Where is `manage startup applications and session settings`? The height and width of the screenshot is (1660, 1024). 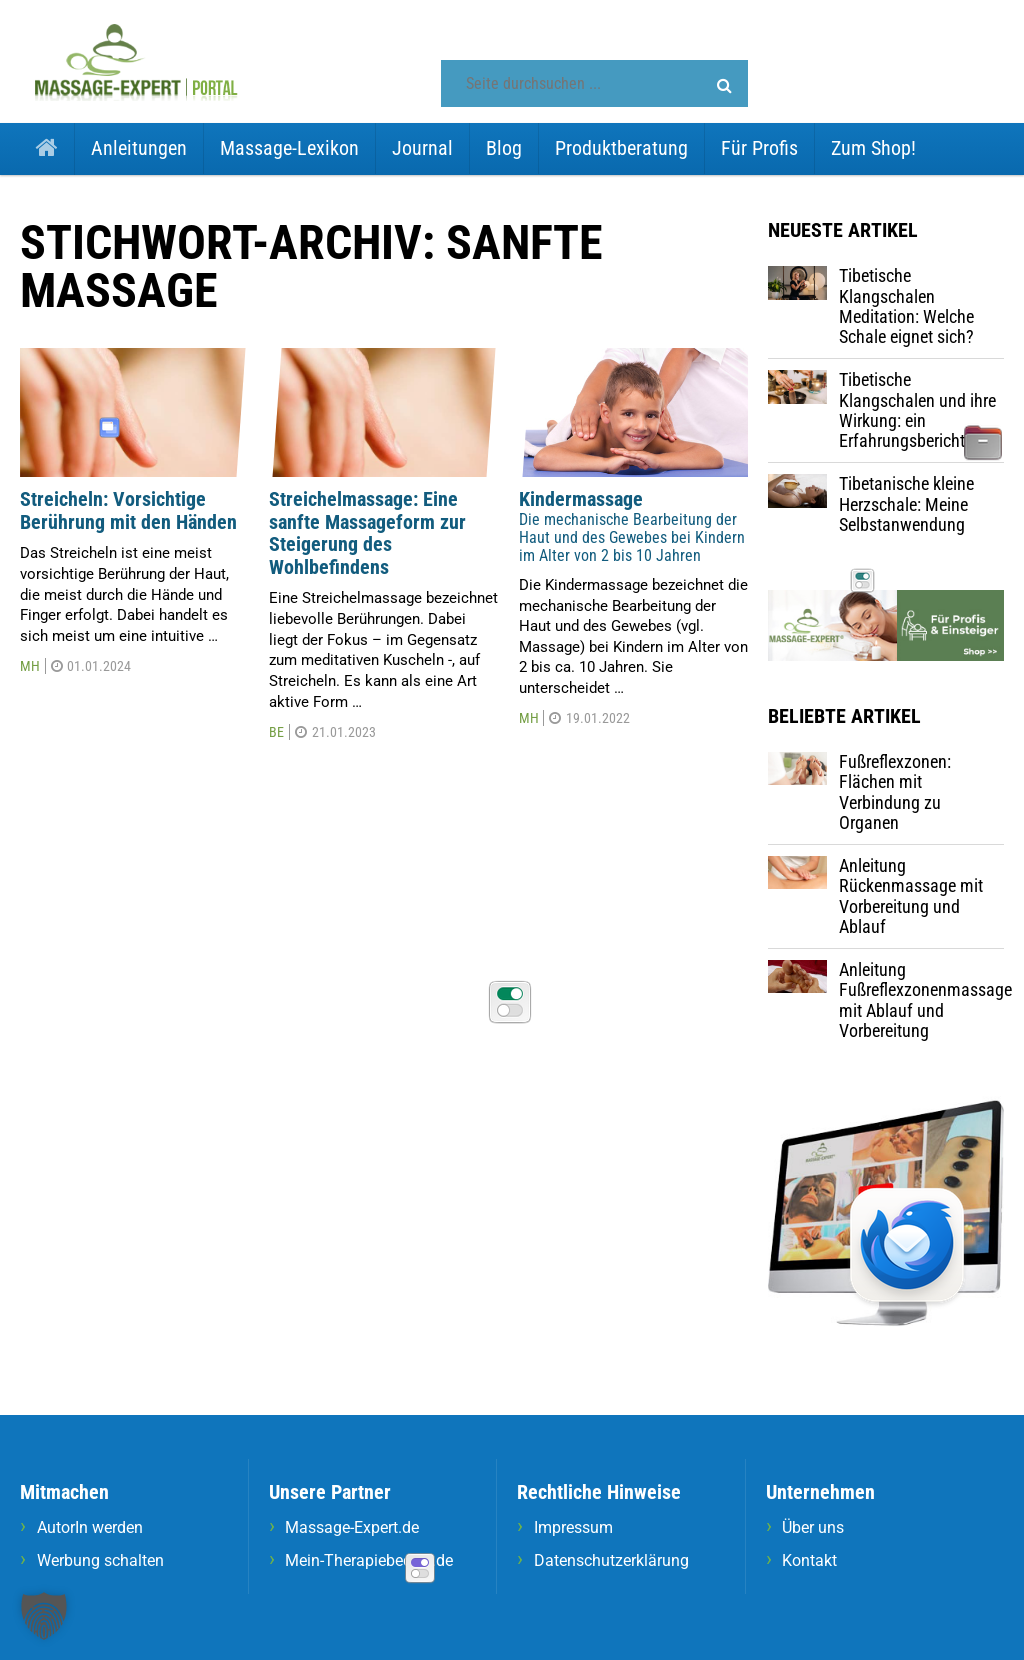 manage startup applications and session settings is located at coordinates (109, 427).